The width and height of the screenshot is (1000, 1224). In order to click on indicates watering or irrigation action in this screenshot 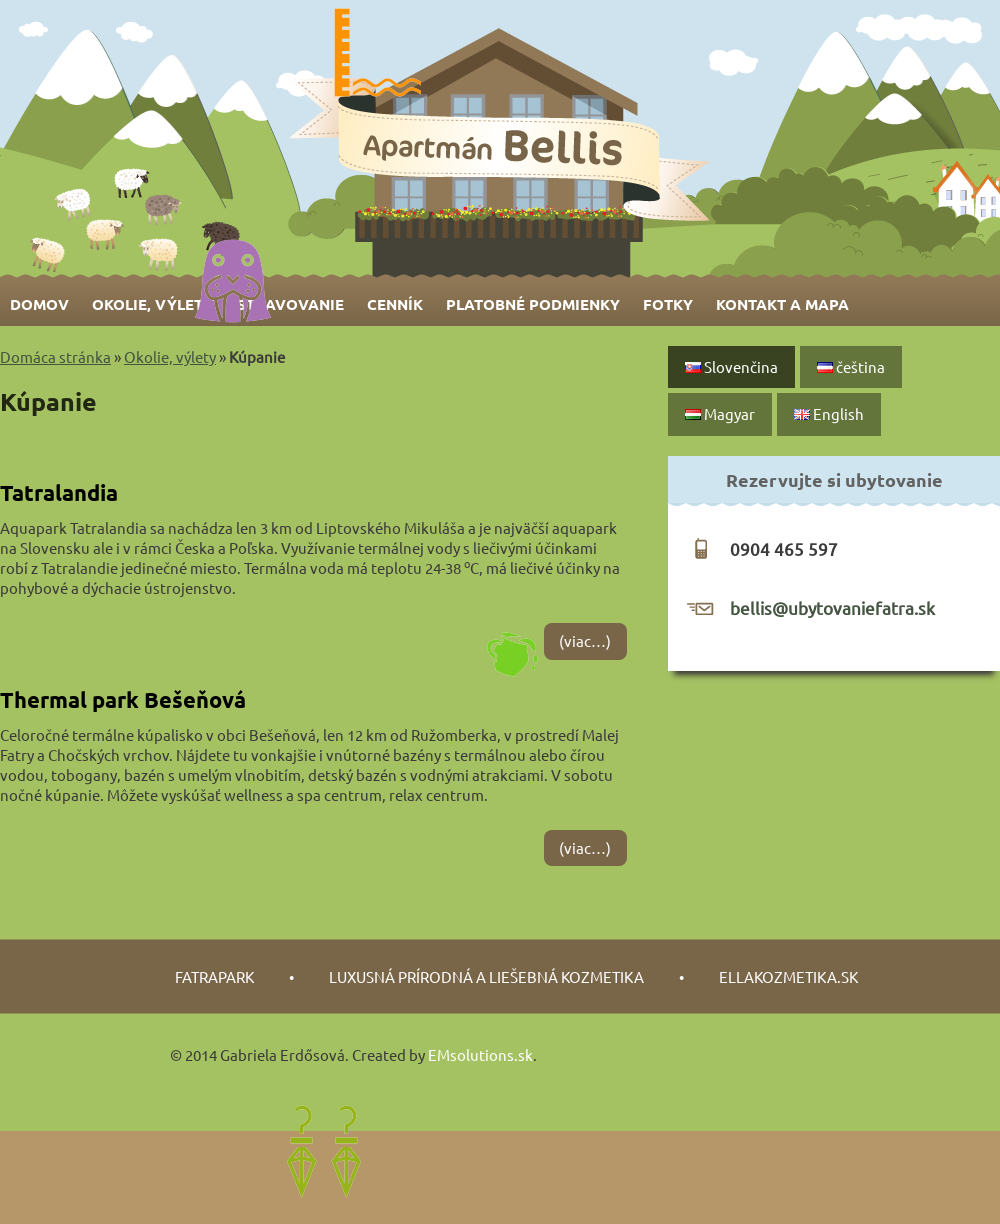, I will do `click(512, 654)`.